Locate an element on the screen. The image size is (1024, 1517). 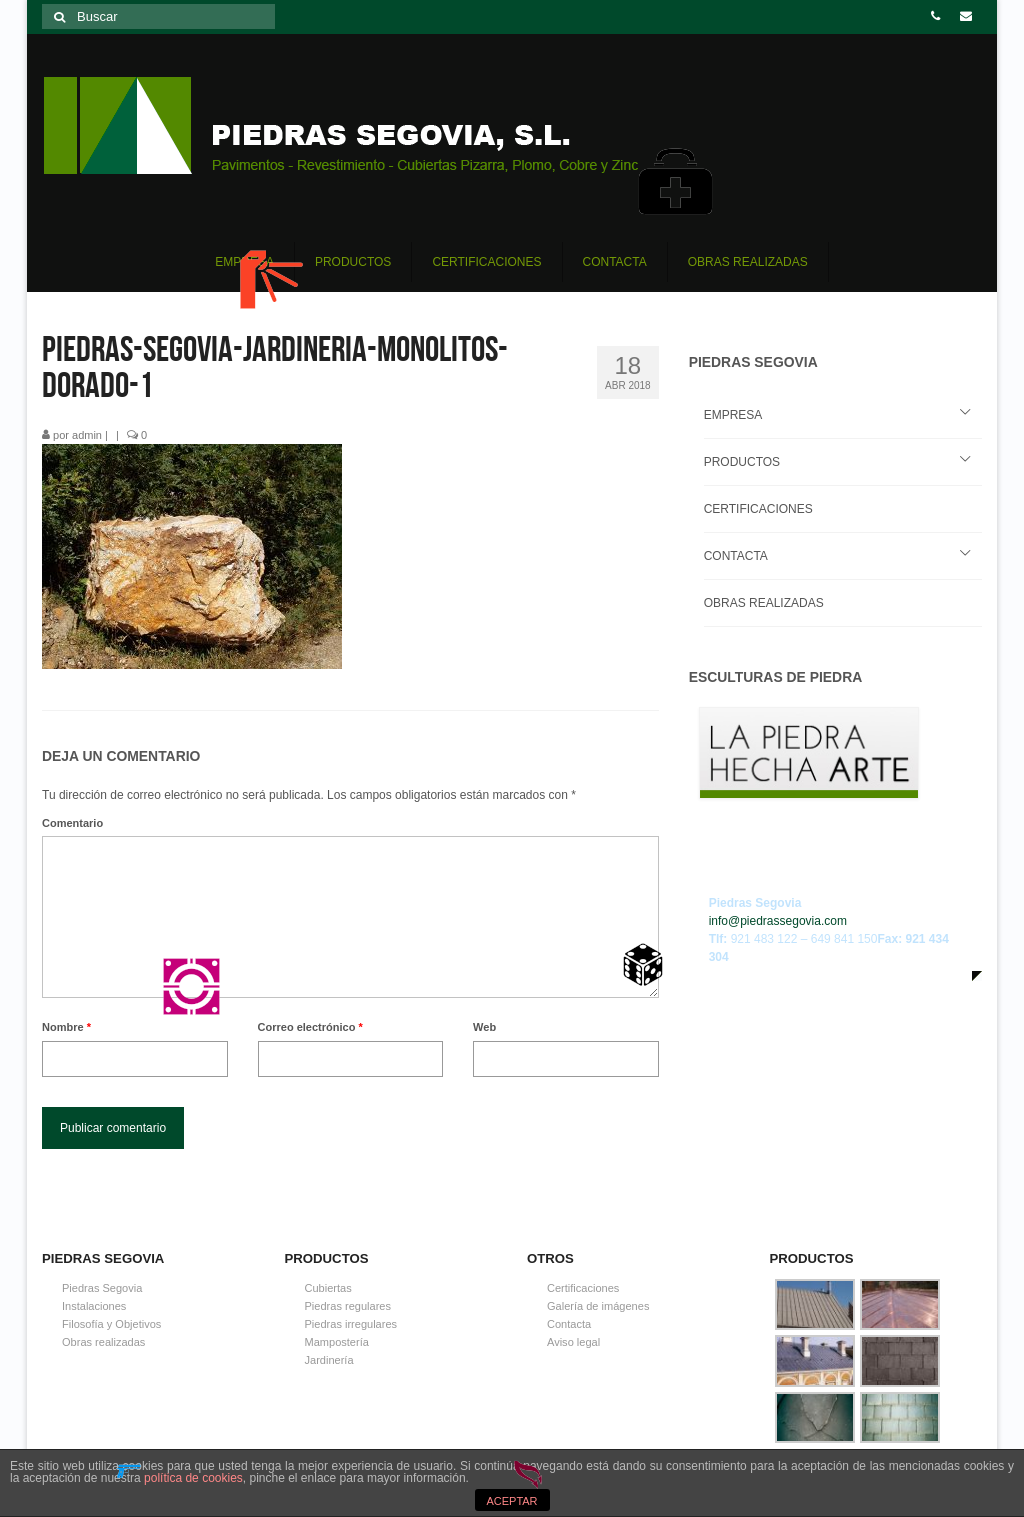
center or focus on a target is located at coordinates (191, 986).